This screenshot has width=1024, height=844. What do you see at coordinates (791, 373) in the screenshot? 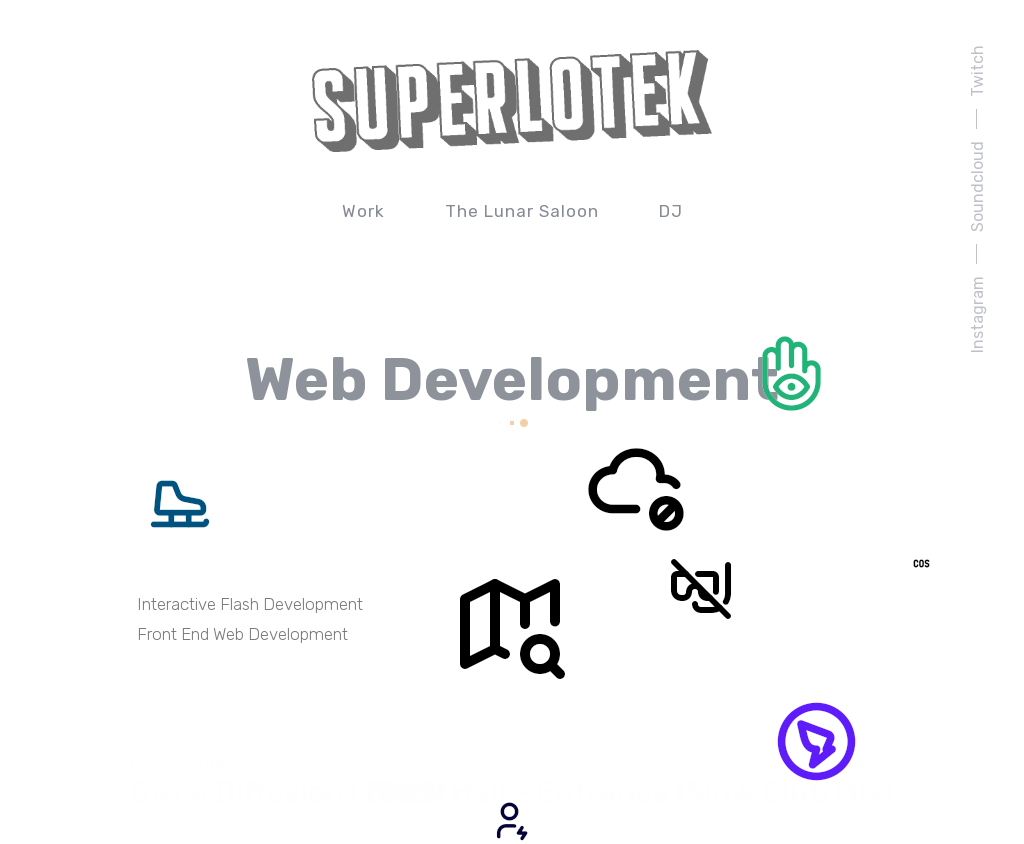
I see `access hand tracking or gesture recognition settings` at bounding box center [791, 373].